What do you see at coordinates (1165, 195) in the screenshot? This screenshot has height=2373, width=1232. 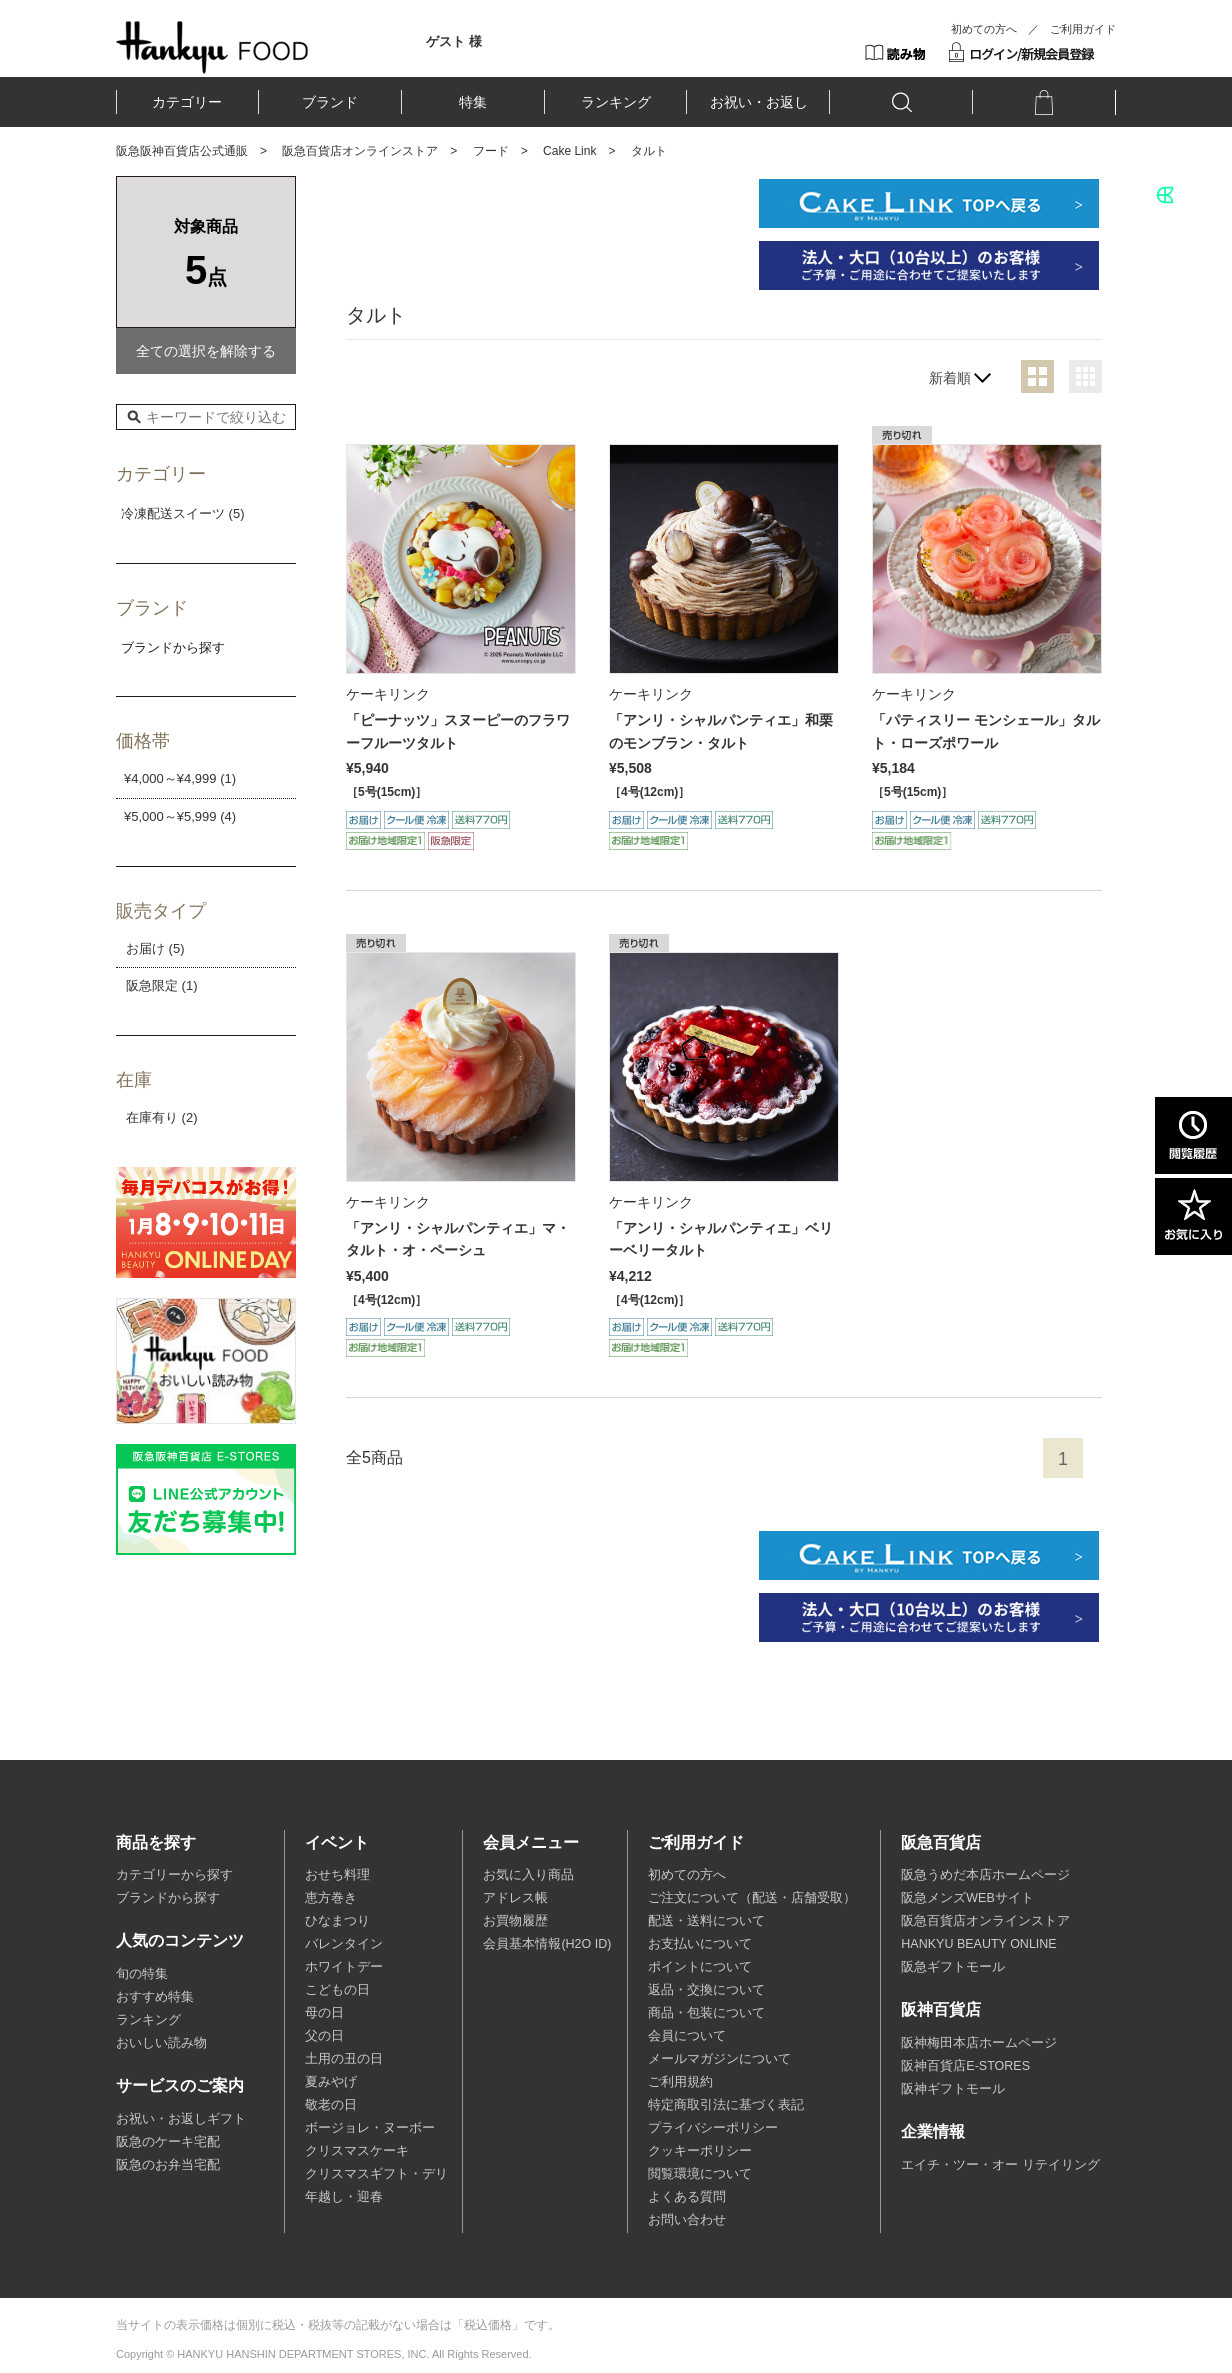 I see `open Craft app` at bounding box center [1165, 195].